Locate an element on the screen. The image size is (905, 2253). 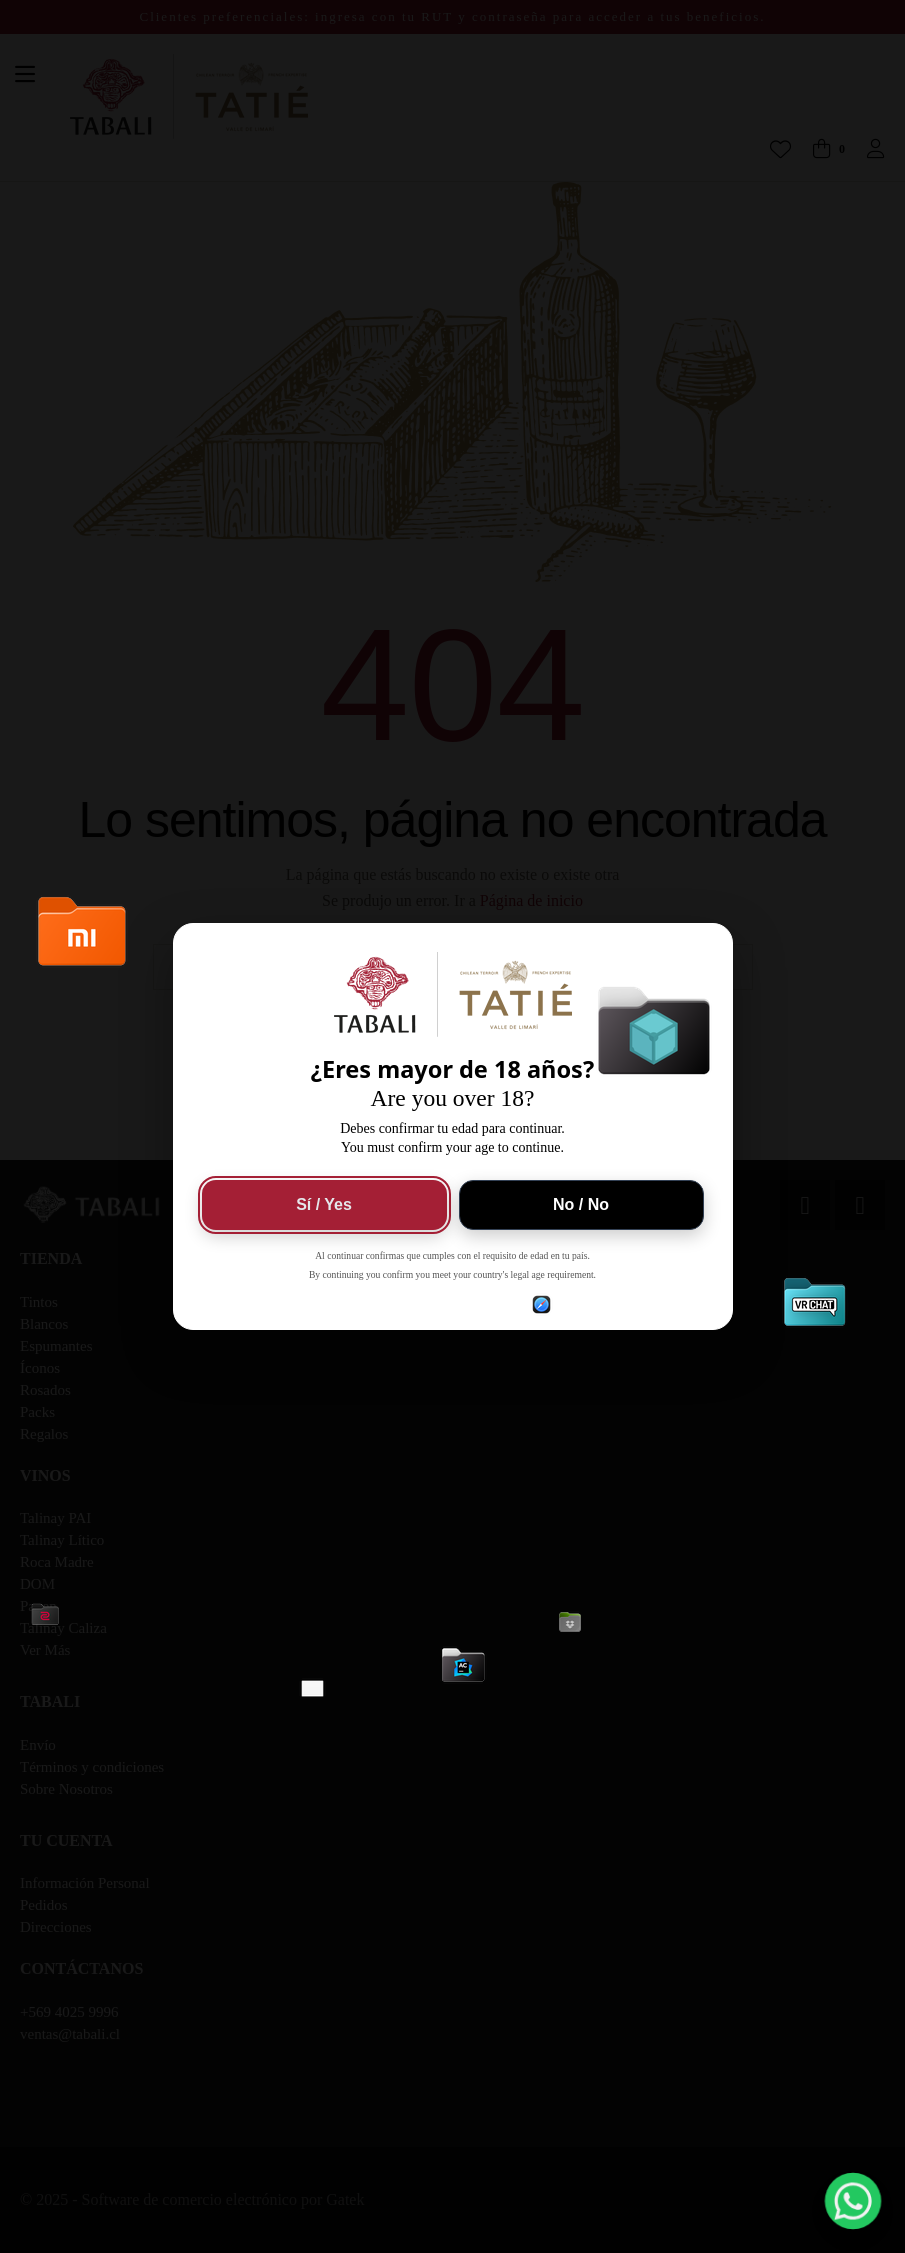
open xiaomi-related files folder is located at coordinates (81, 933).